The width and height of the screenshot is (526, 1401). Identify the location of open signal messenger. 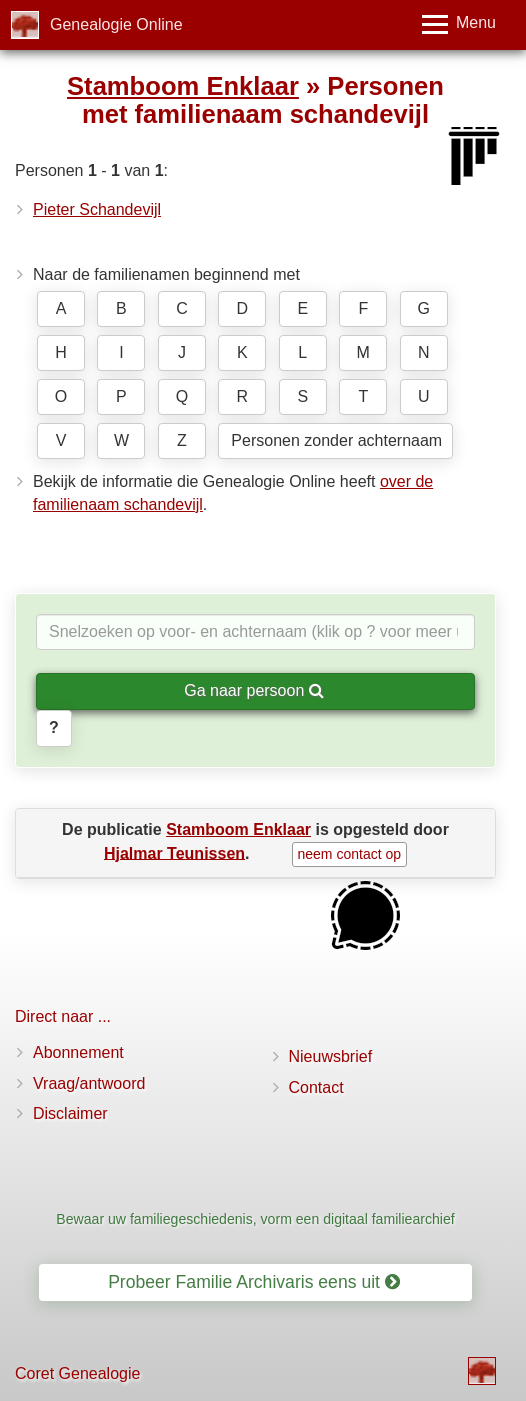
(365, 915).